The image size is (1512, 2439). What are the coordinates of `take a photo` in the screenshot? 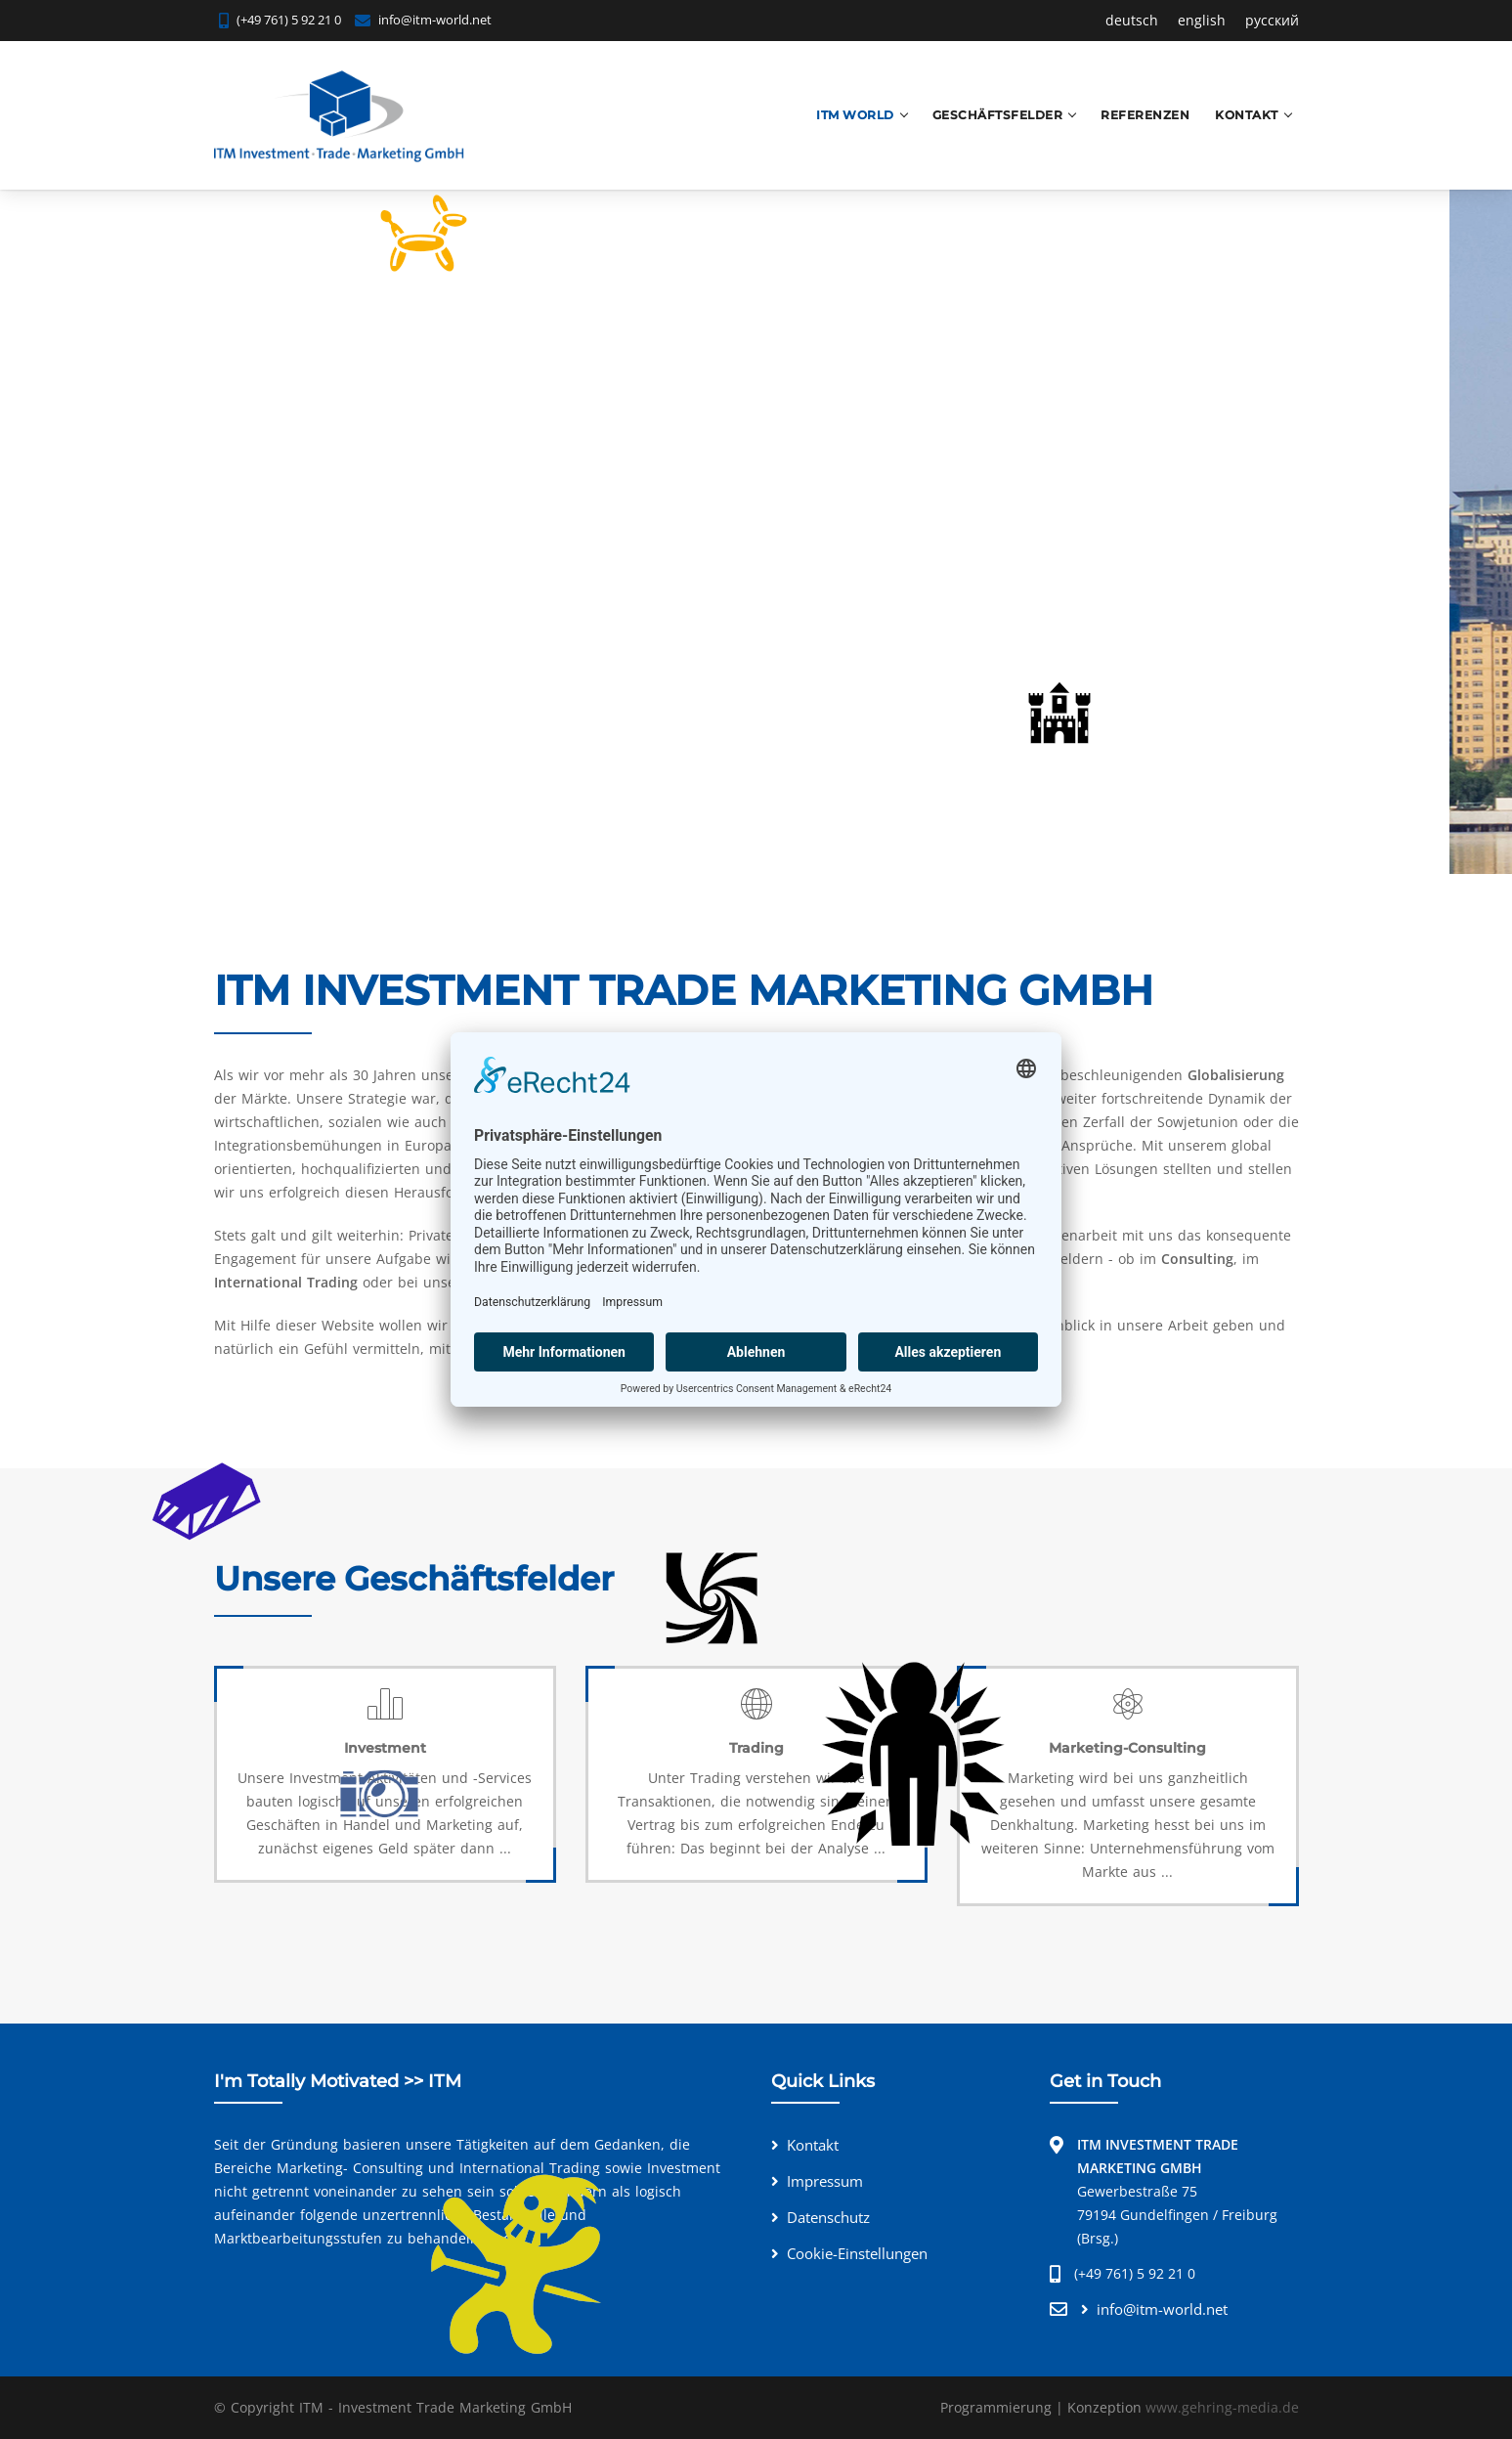 It's located at (379, 1794).